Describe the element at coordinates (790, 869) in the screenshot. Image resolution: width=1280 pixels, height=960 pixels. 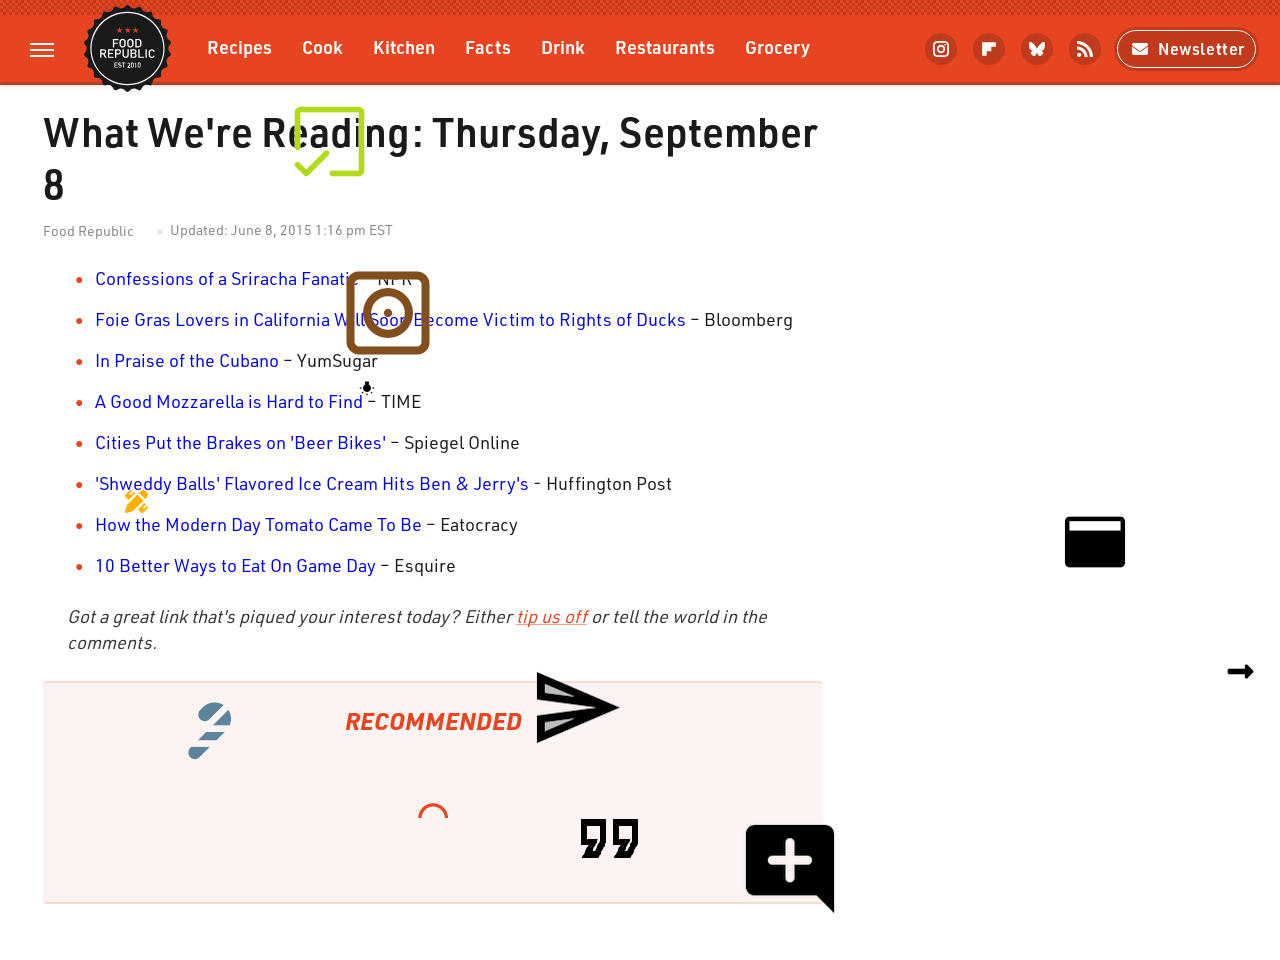
I see `add a new comment` at that location.